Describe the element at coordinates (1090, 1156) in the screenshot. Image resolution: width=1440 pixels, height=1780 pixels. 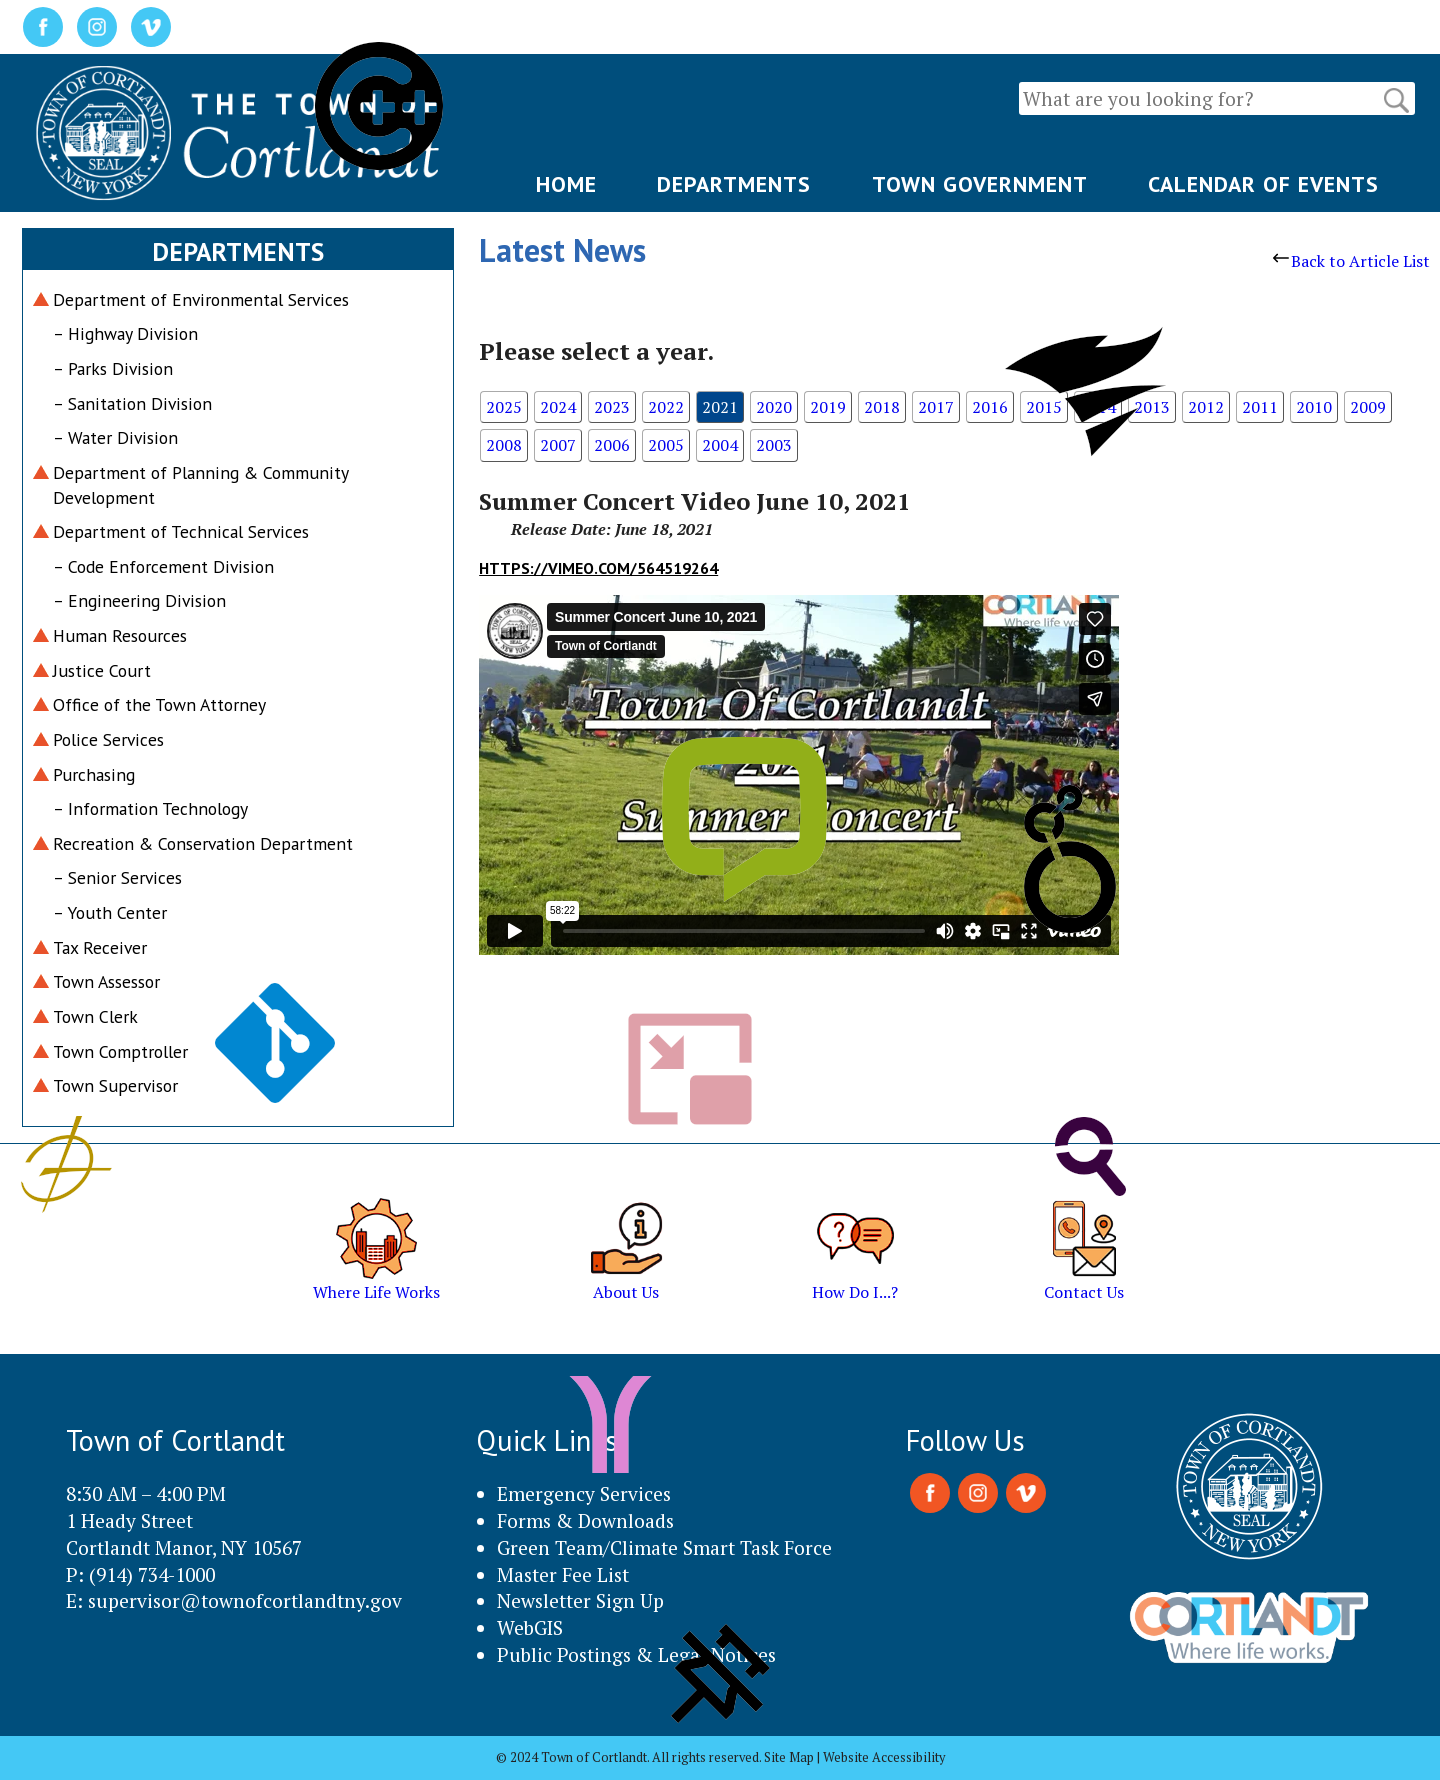
I see `open Startpage private search engine` at that location.